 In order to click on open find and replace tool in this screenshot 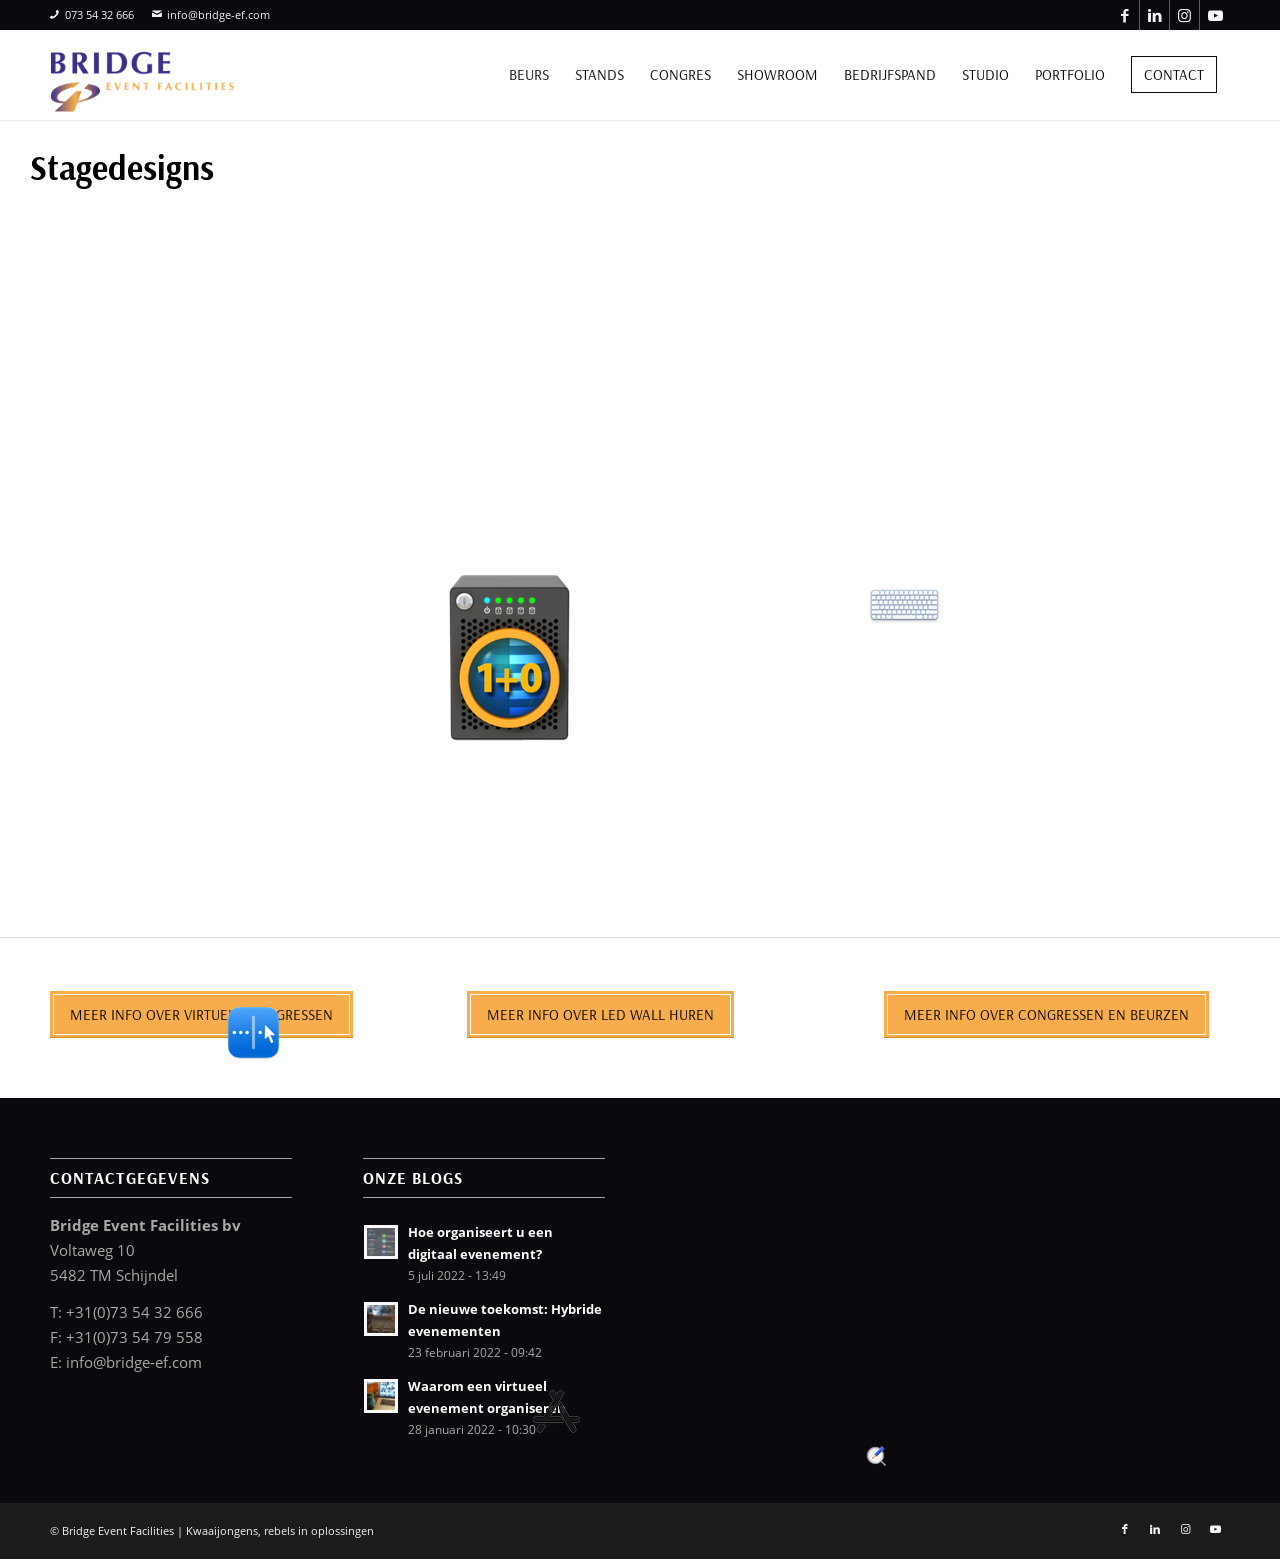, I will do `click(876, 1456)`.